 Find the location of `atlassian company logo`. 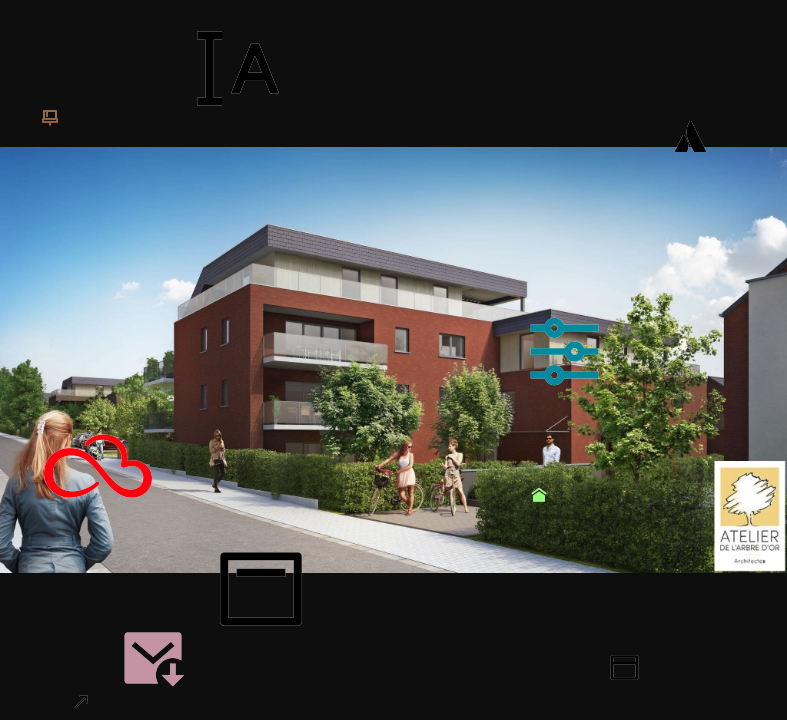

atlassian company logo is located at coordinates (690, 136).